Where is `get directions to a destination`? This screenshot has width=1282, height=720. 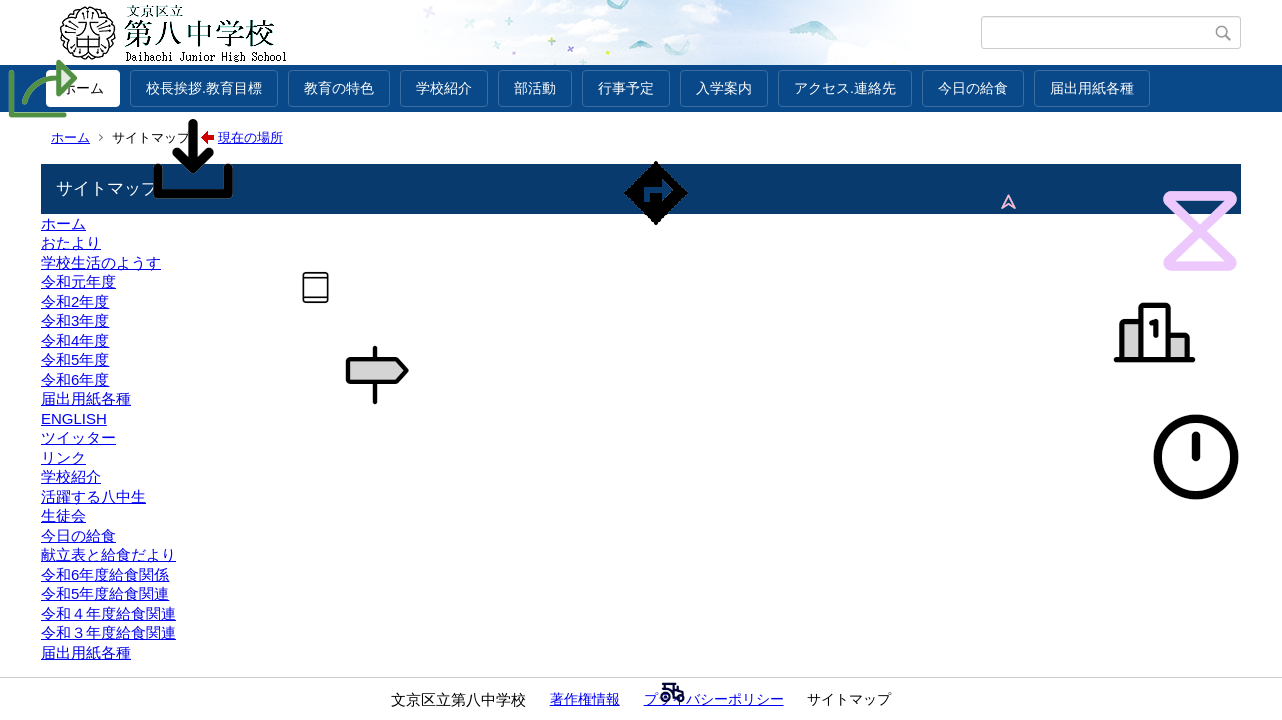 get directions to a destination is located at coordinates (656, 193).